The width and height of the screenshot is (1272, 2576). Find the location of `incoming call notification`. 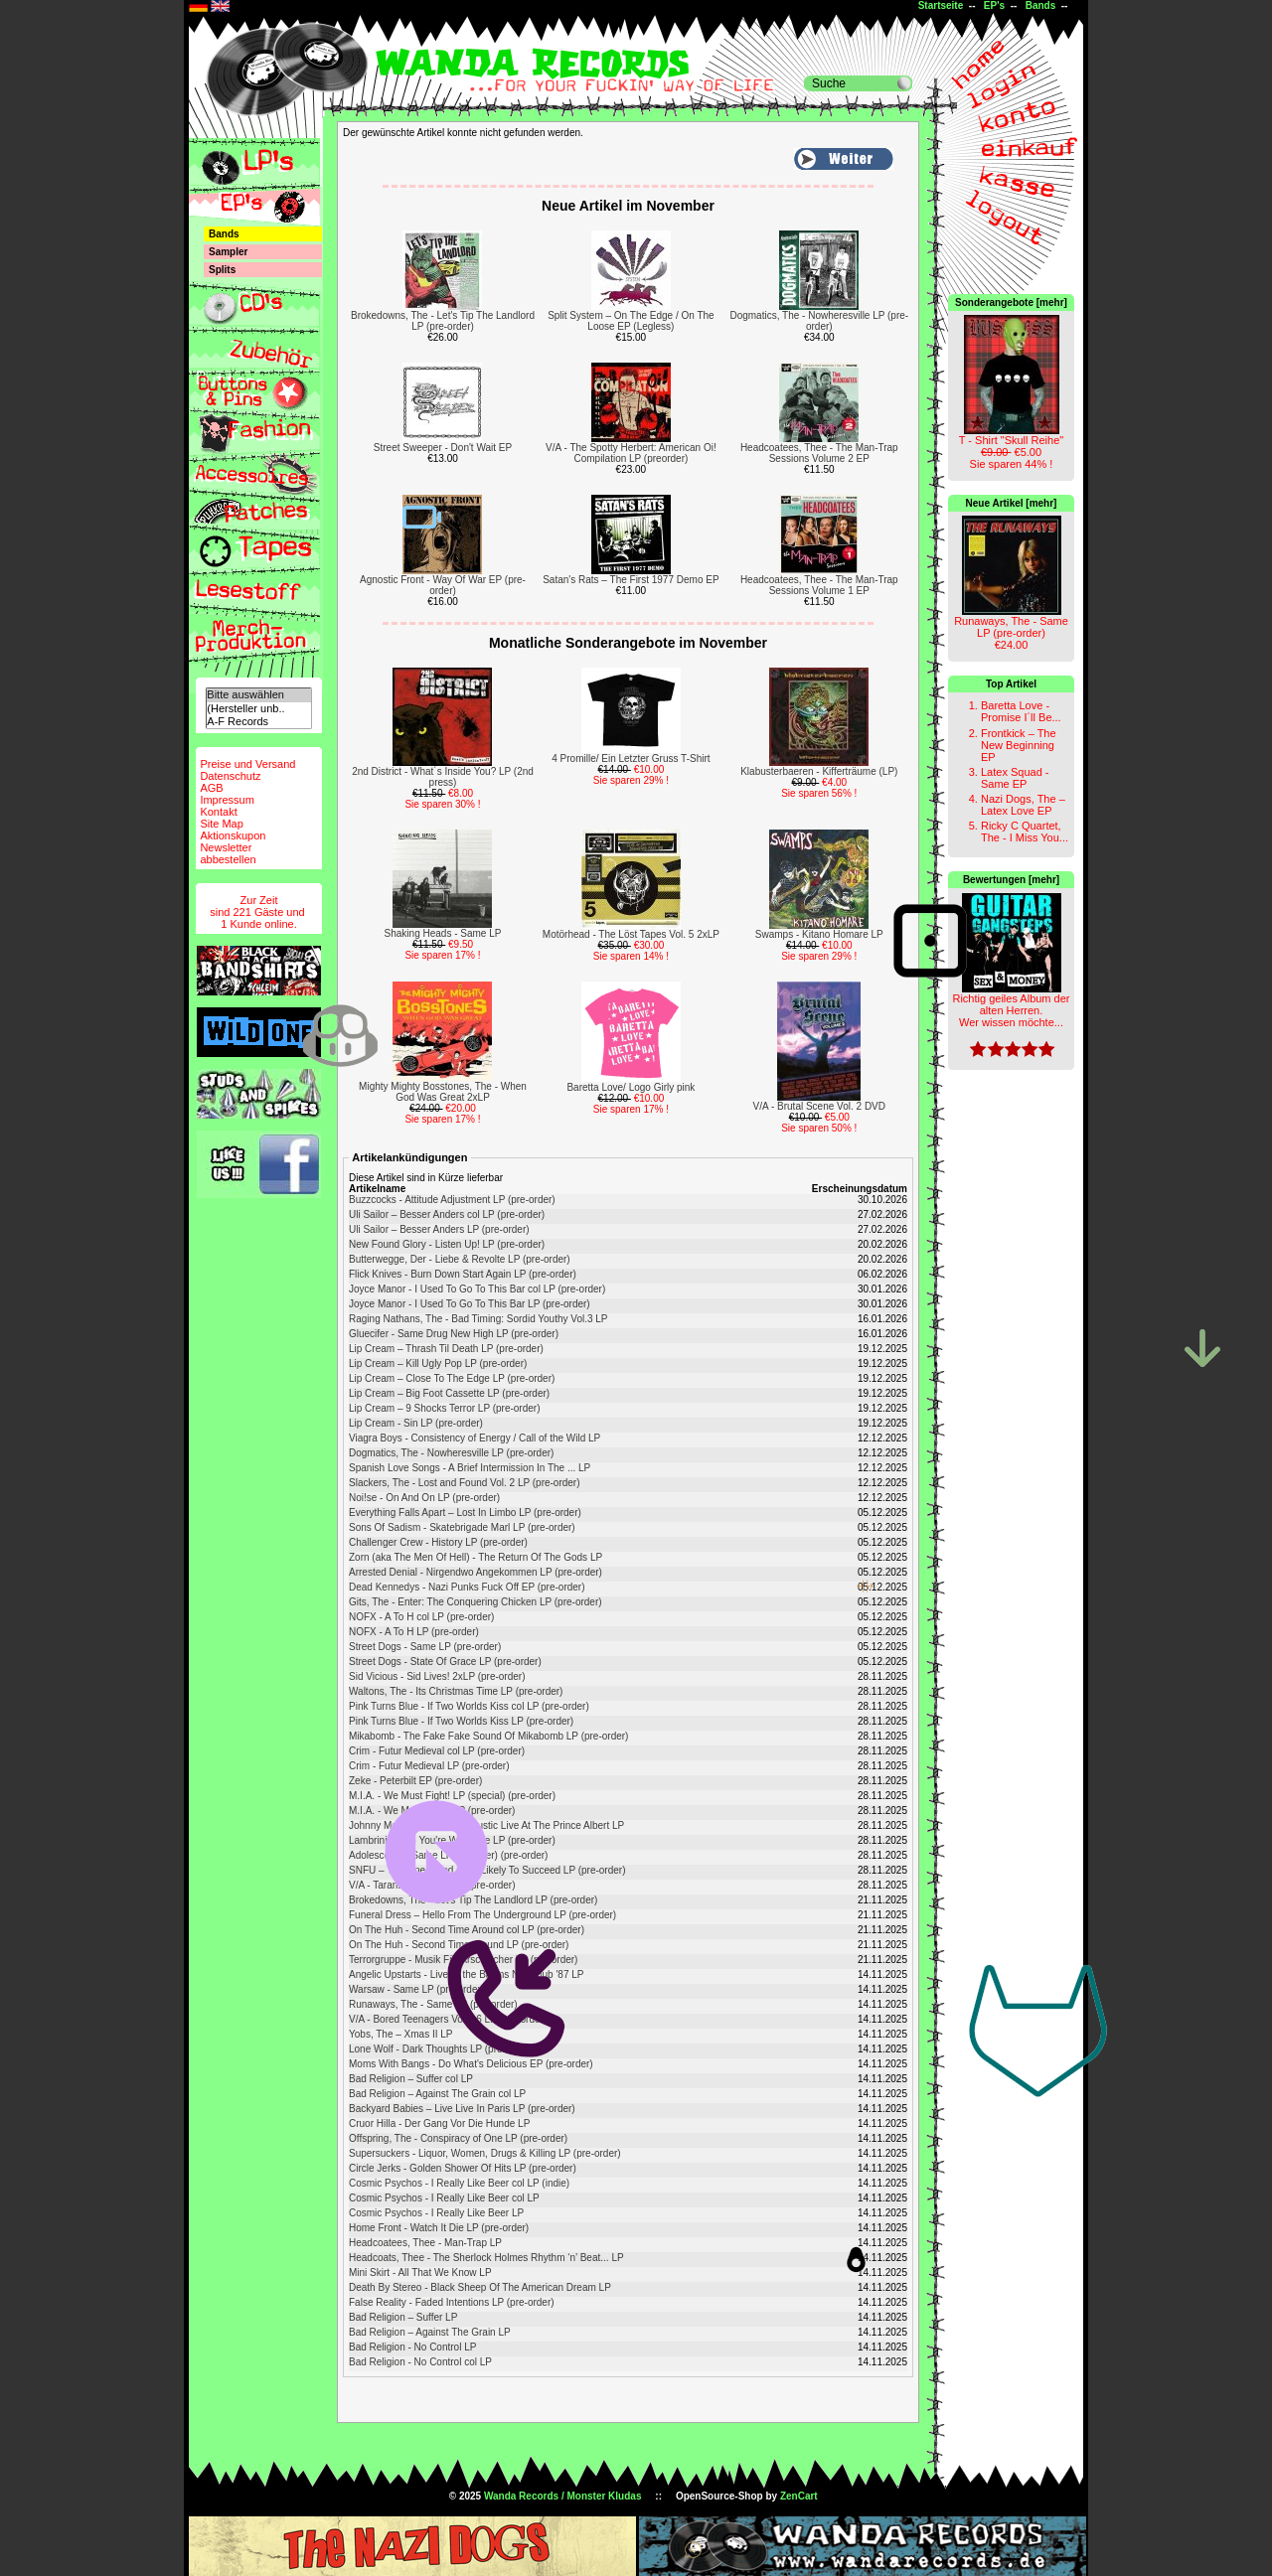

incoming call notification is located at coordinates (508, 1996).